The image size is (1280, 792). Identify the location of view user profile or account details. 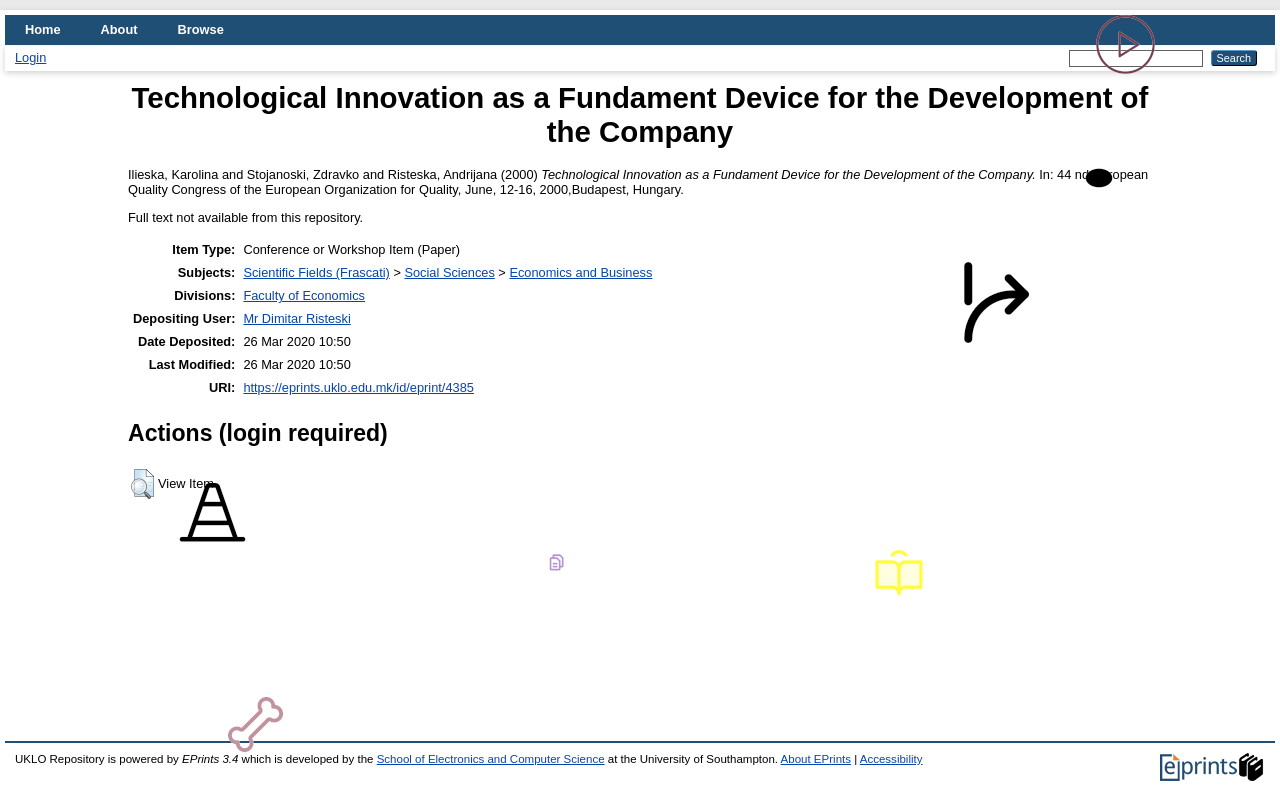
(899, 572).